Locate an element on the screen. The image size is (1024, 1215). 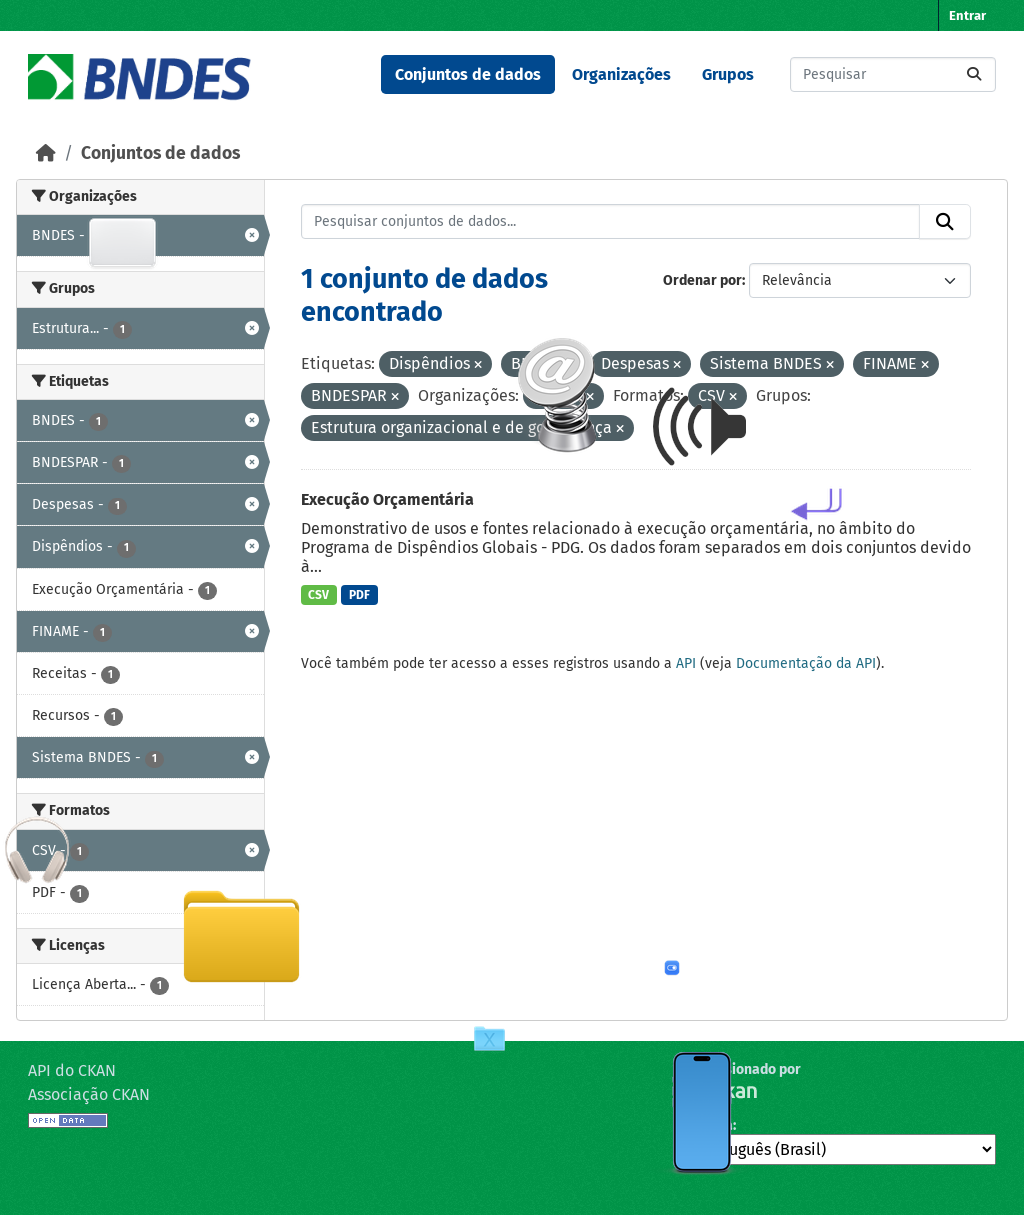
adjust speaker volume settings is located at coordinates (699, 426).